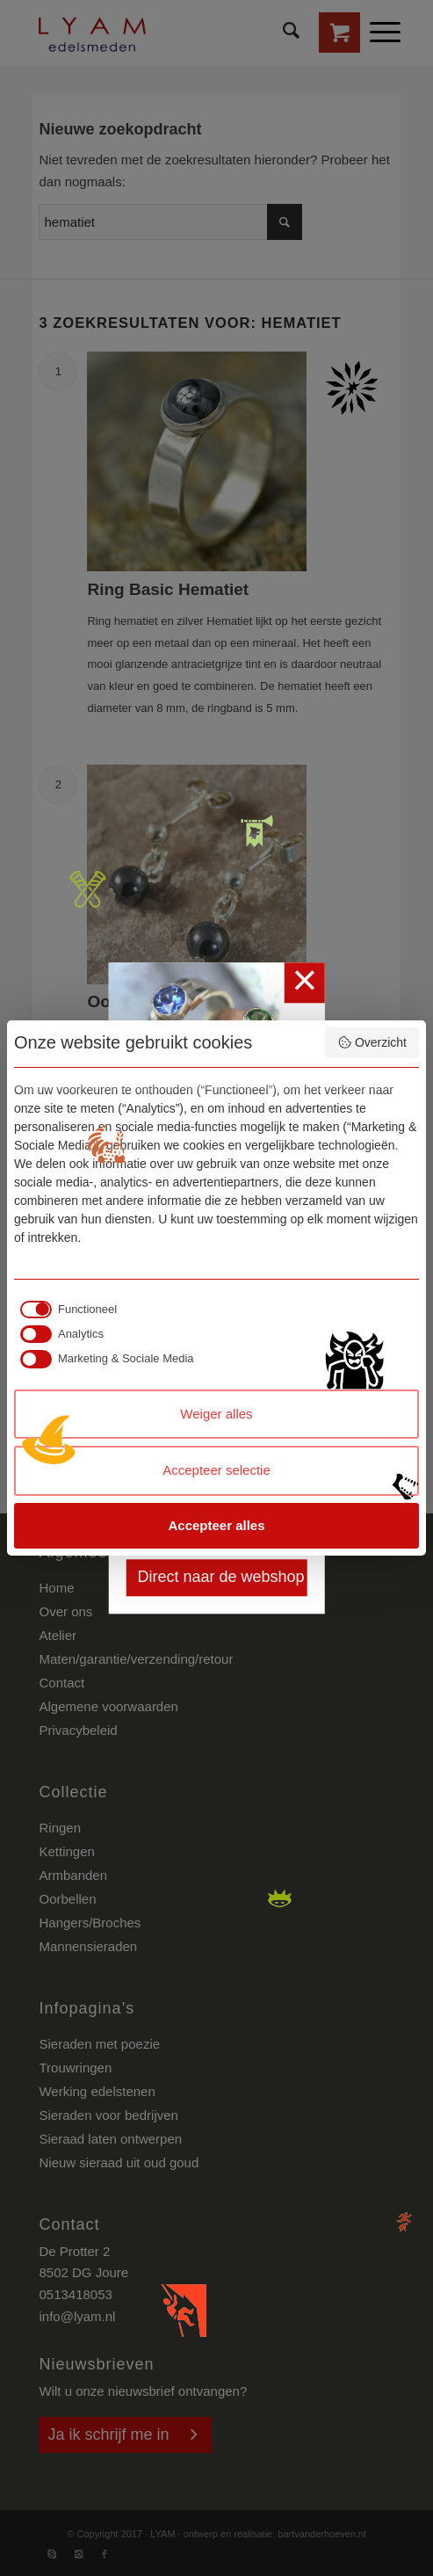 Image resolution: width=433 pixels, height=2576 pixels. Describe the element at coordinates (180, 2311) in the screenshot. I see `access mountain climbing or rock climbing activities` at that location.